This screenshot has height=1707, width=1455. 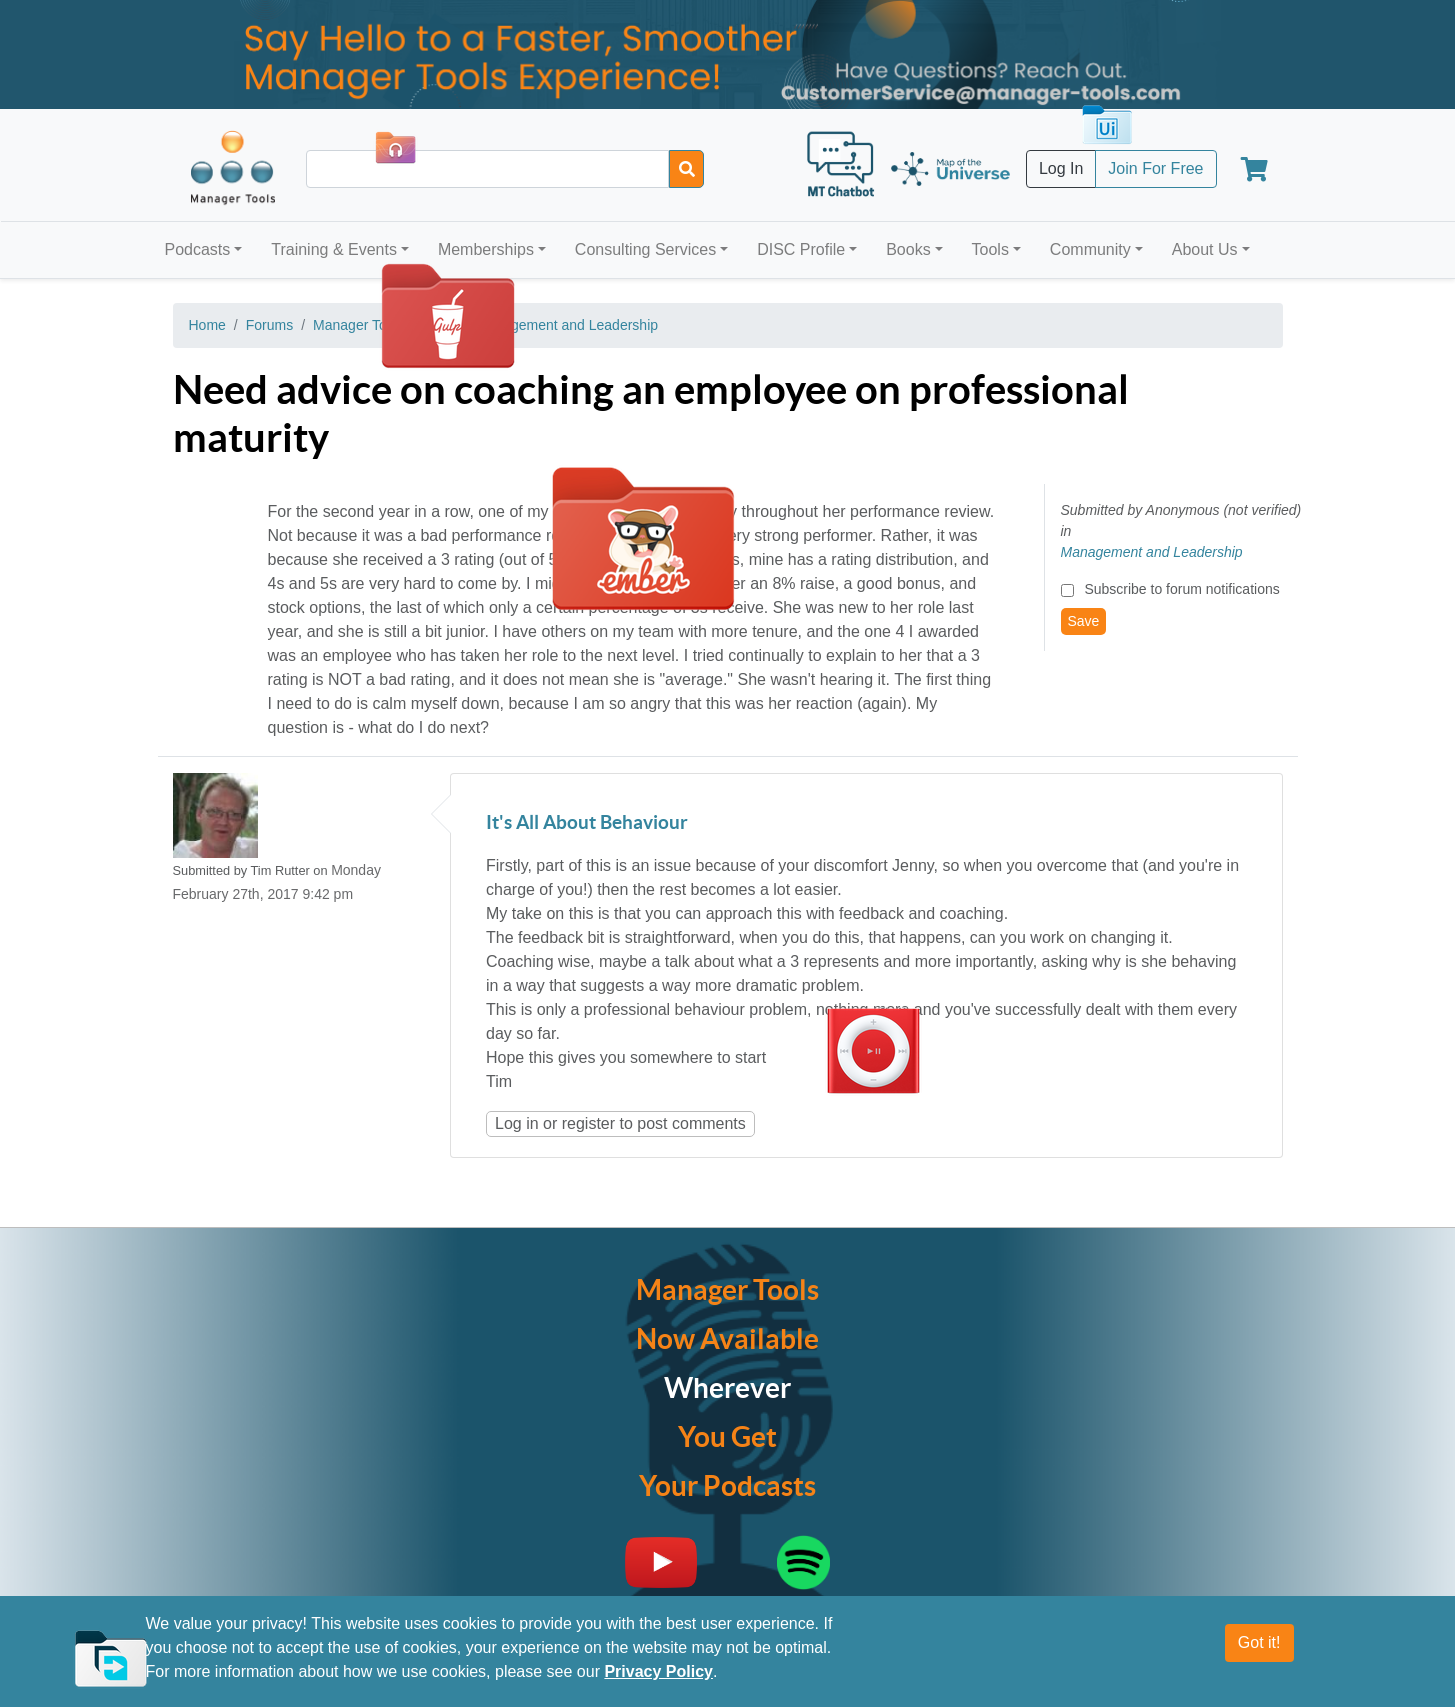 I want to click on open free download manager downloads folder, so click(x=110, y=1660).